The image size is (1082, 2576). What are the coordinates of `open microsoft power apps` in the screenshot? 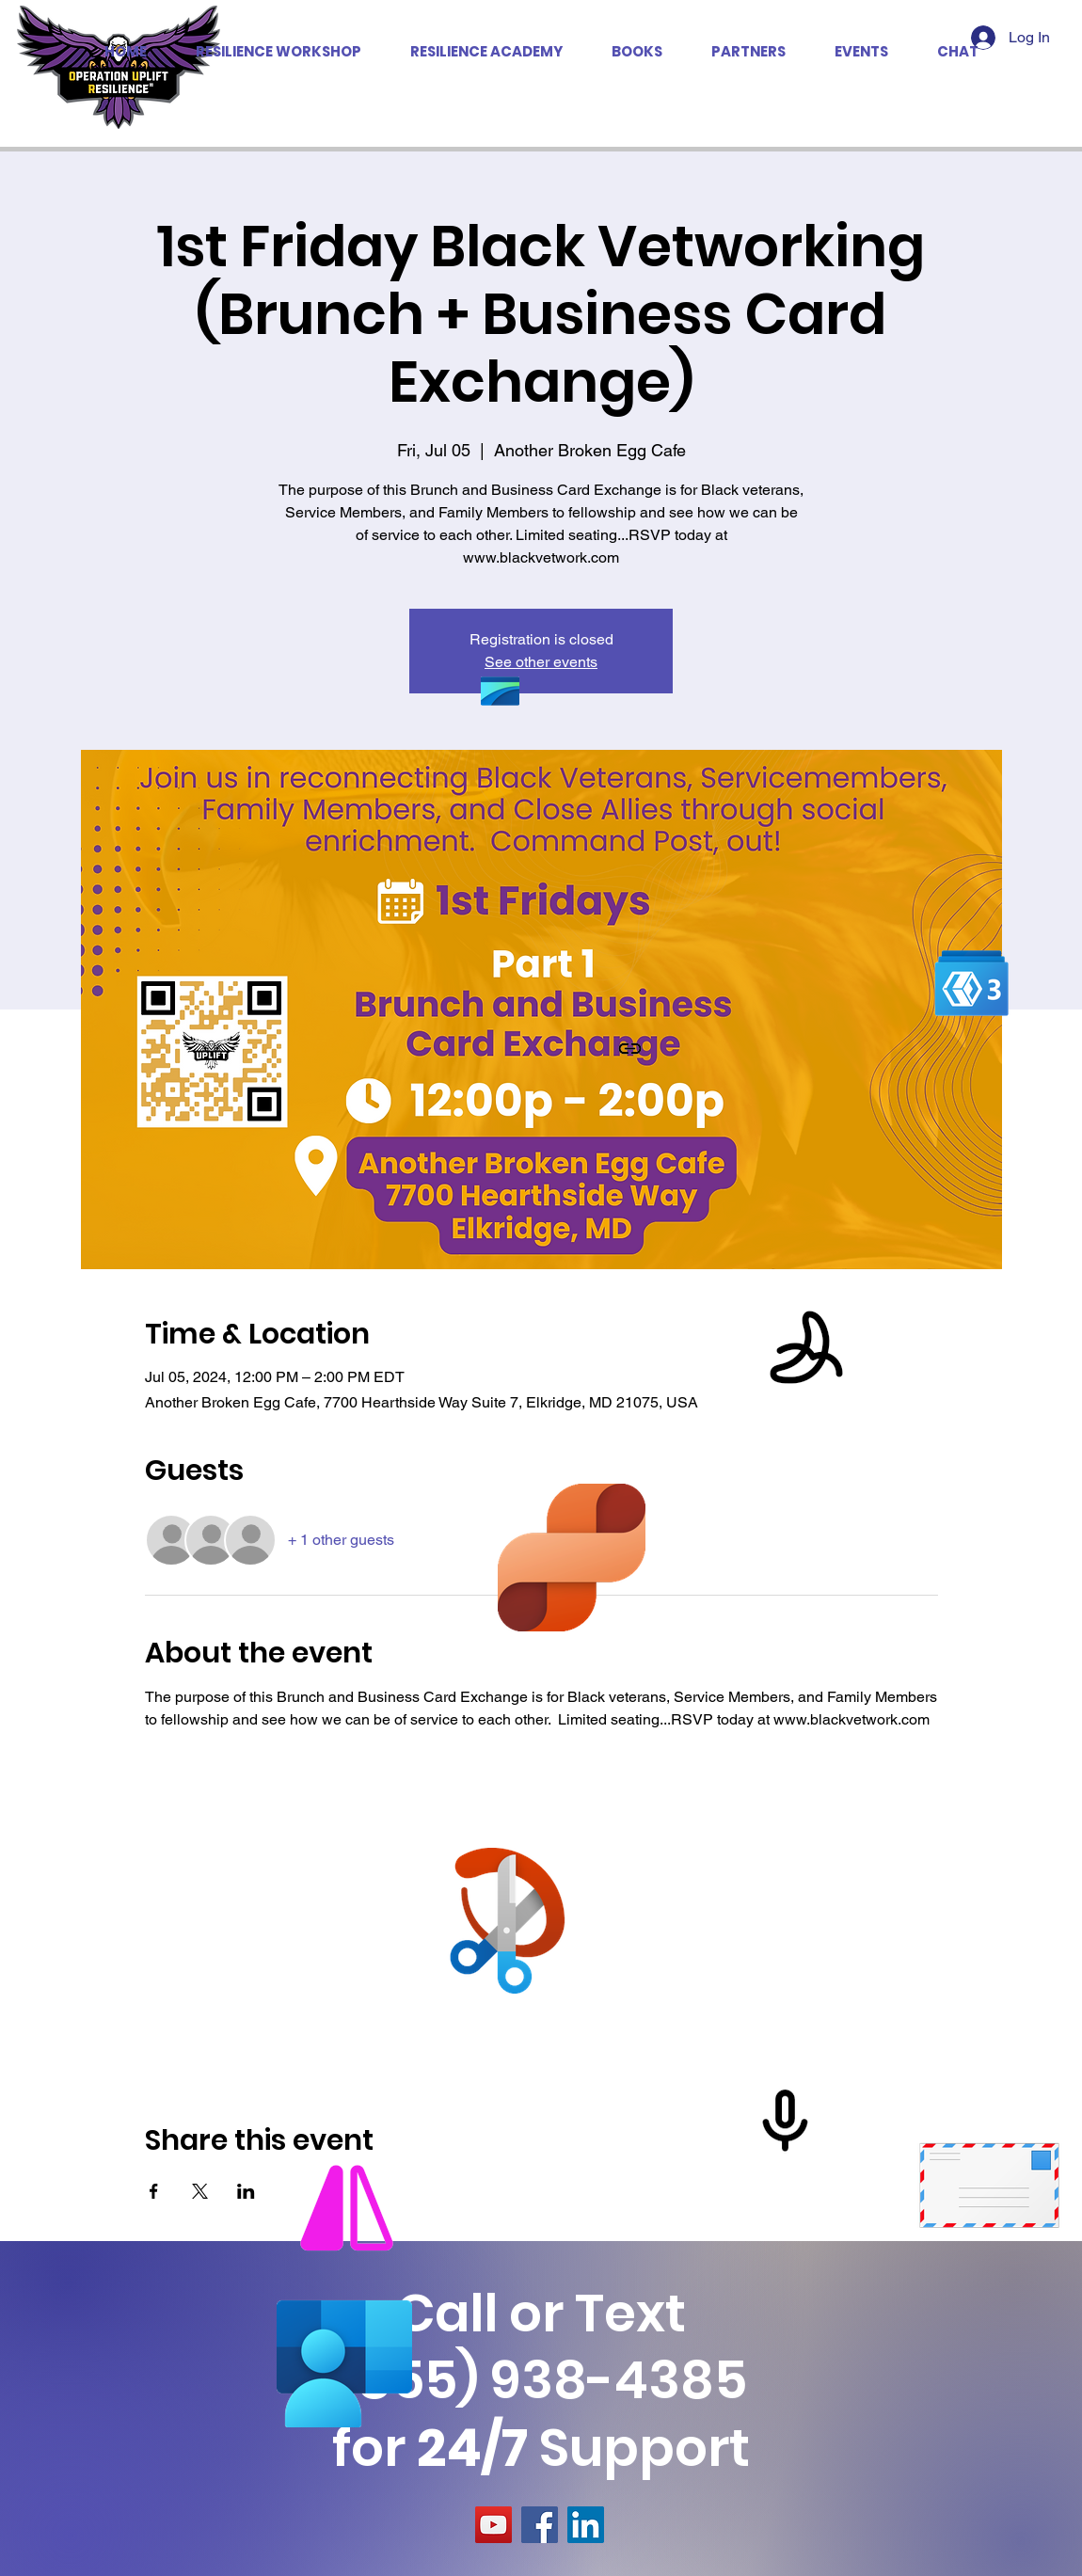 It's located at (571, 1557).